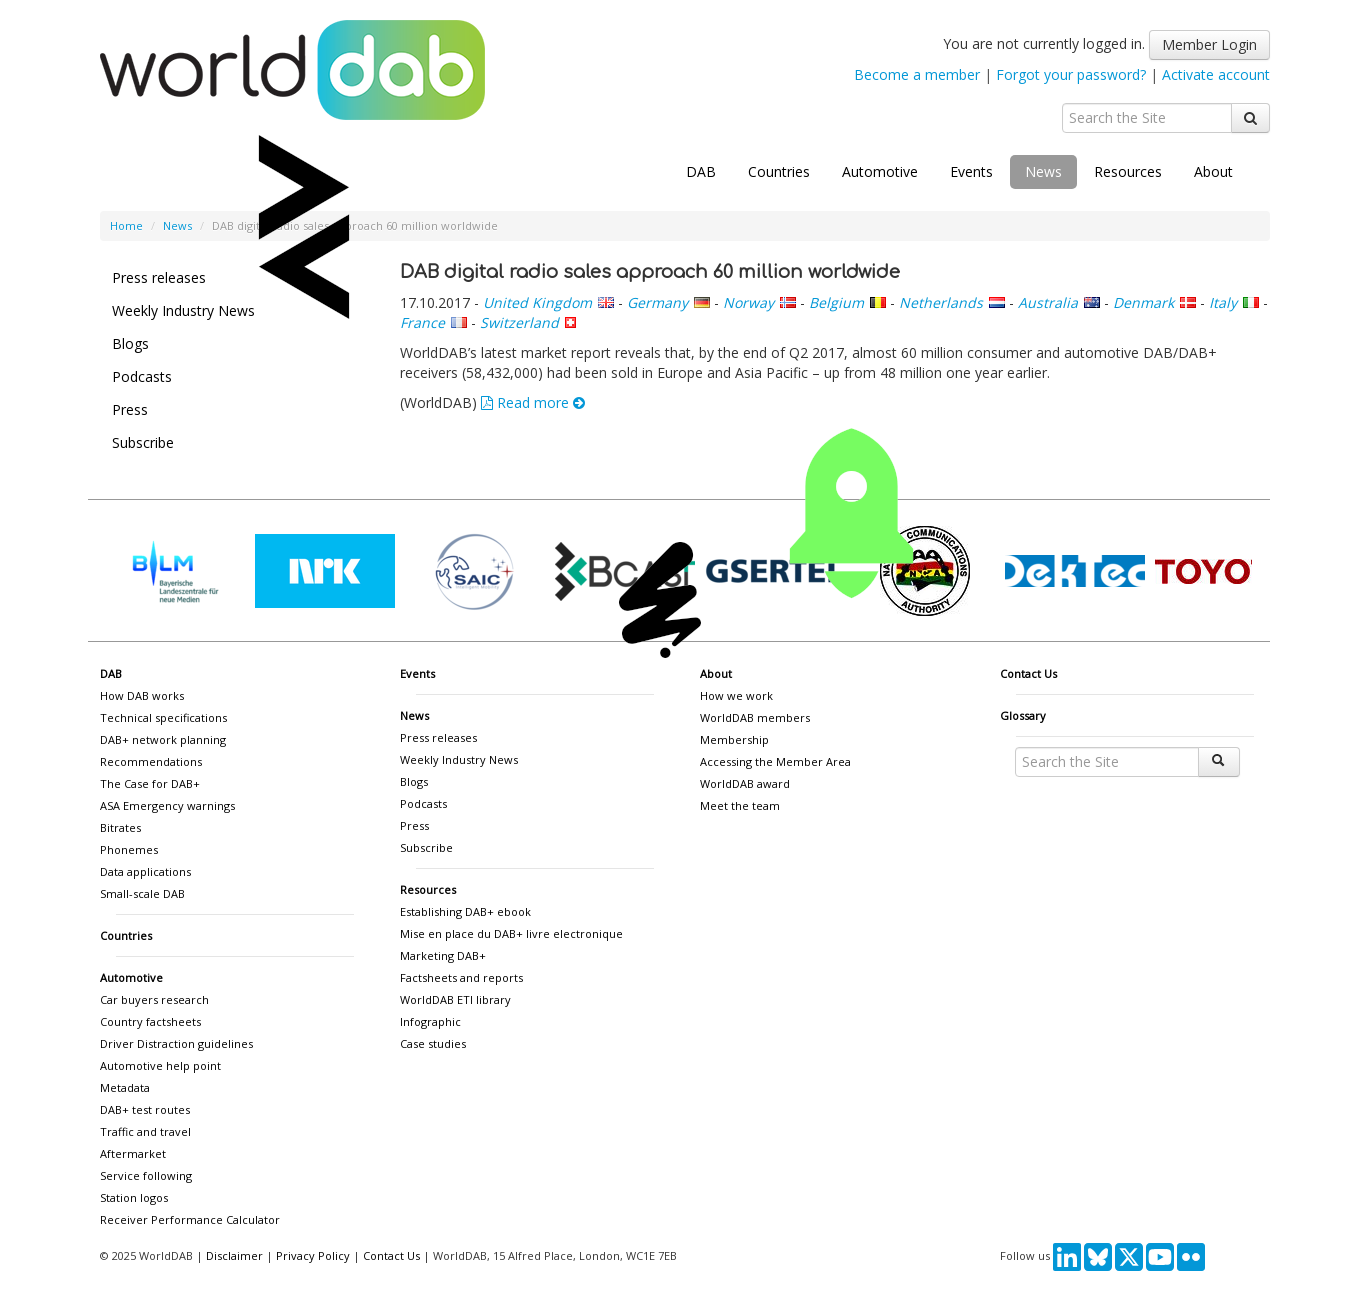  Describe the element at coordinates (304, 227) in the screenshot. I see `playcanvas game engine logo` at that location.